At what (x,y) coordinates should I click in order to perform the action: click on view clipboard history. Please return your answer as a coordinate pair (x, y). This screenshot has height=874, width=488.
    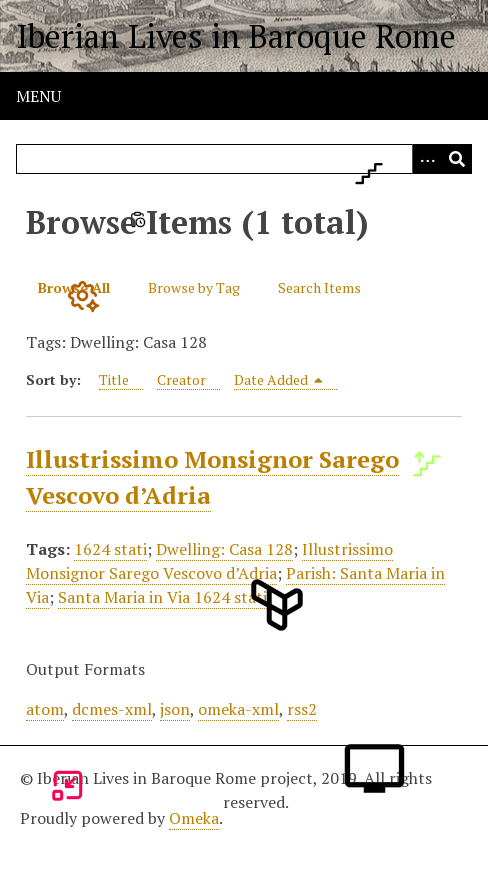
    Looking at the image, I should click on (137, 219).